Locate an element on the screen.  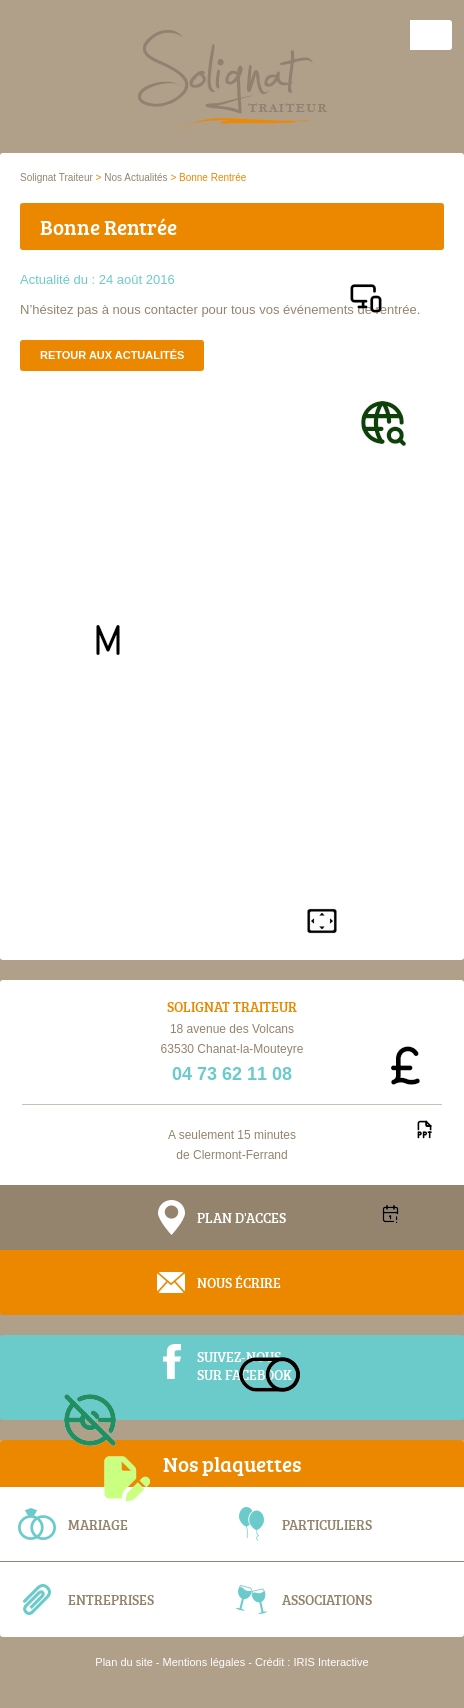
disable pokémon go integration is located at coordinates (90, 1420).